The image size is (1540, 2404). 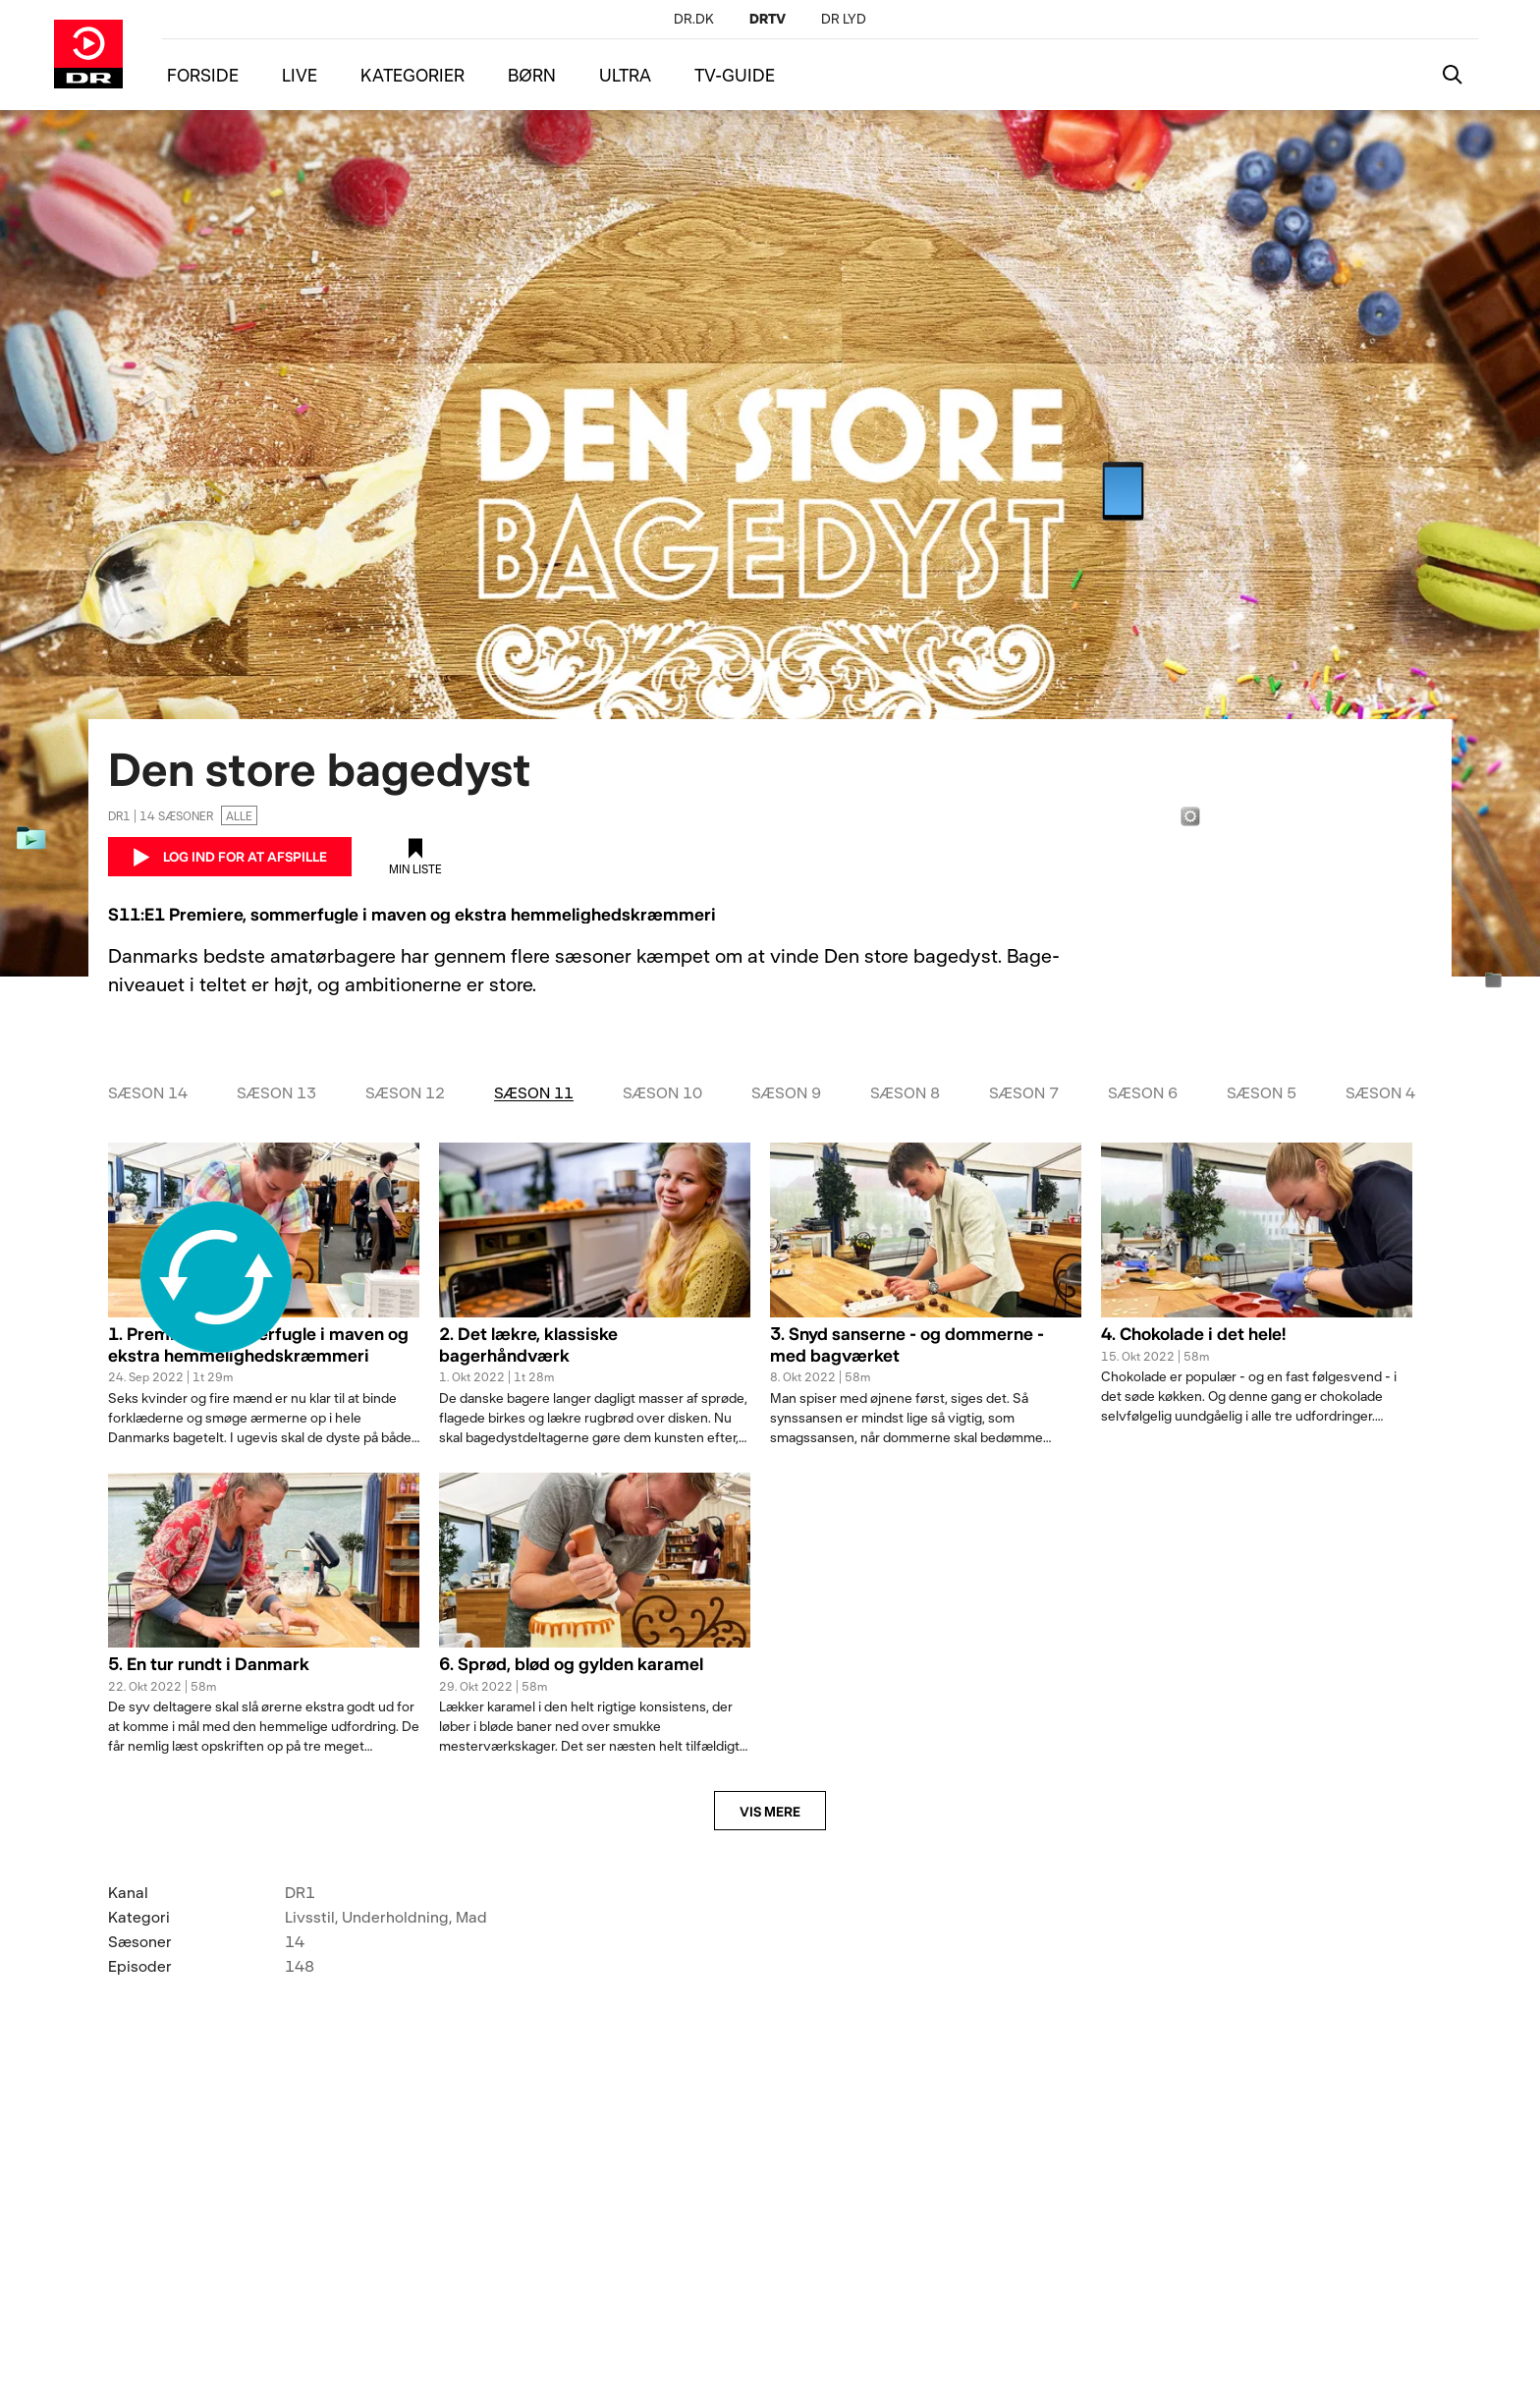 I want to click on open internet download manager folder, so click(x=30, y=838).